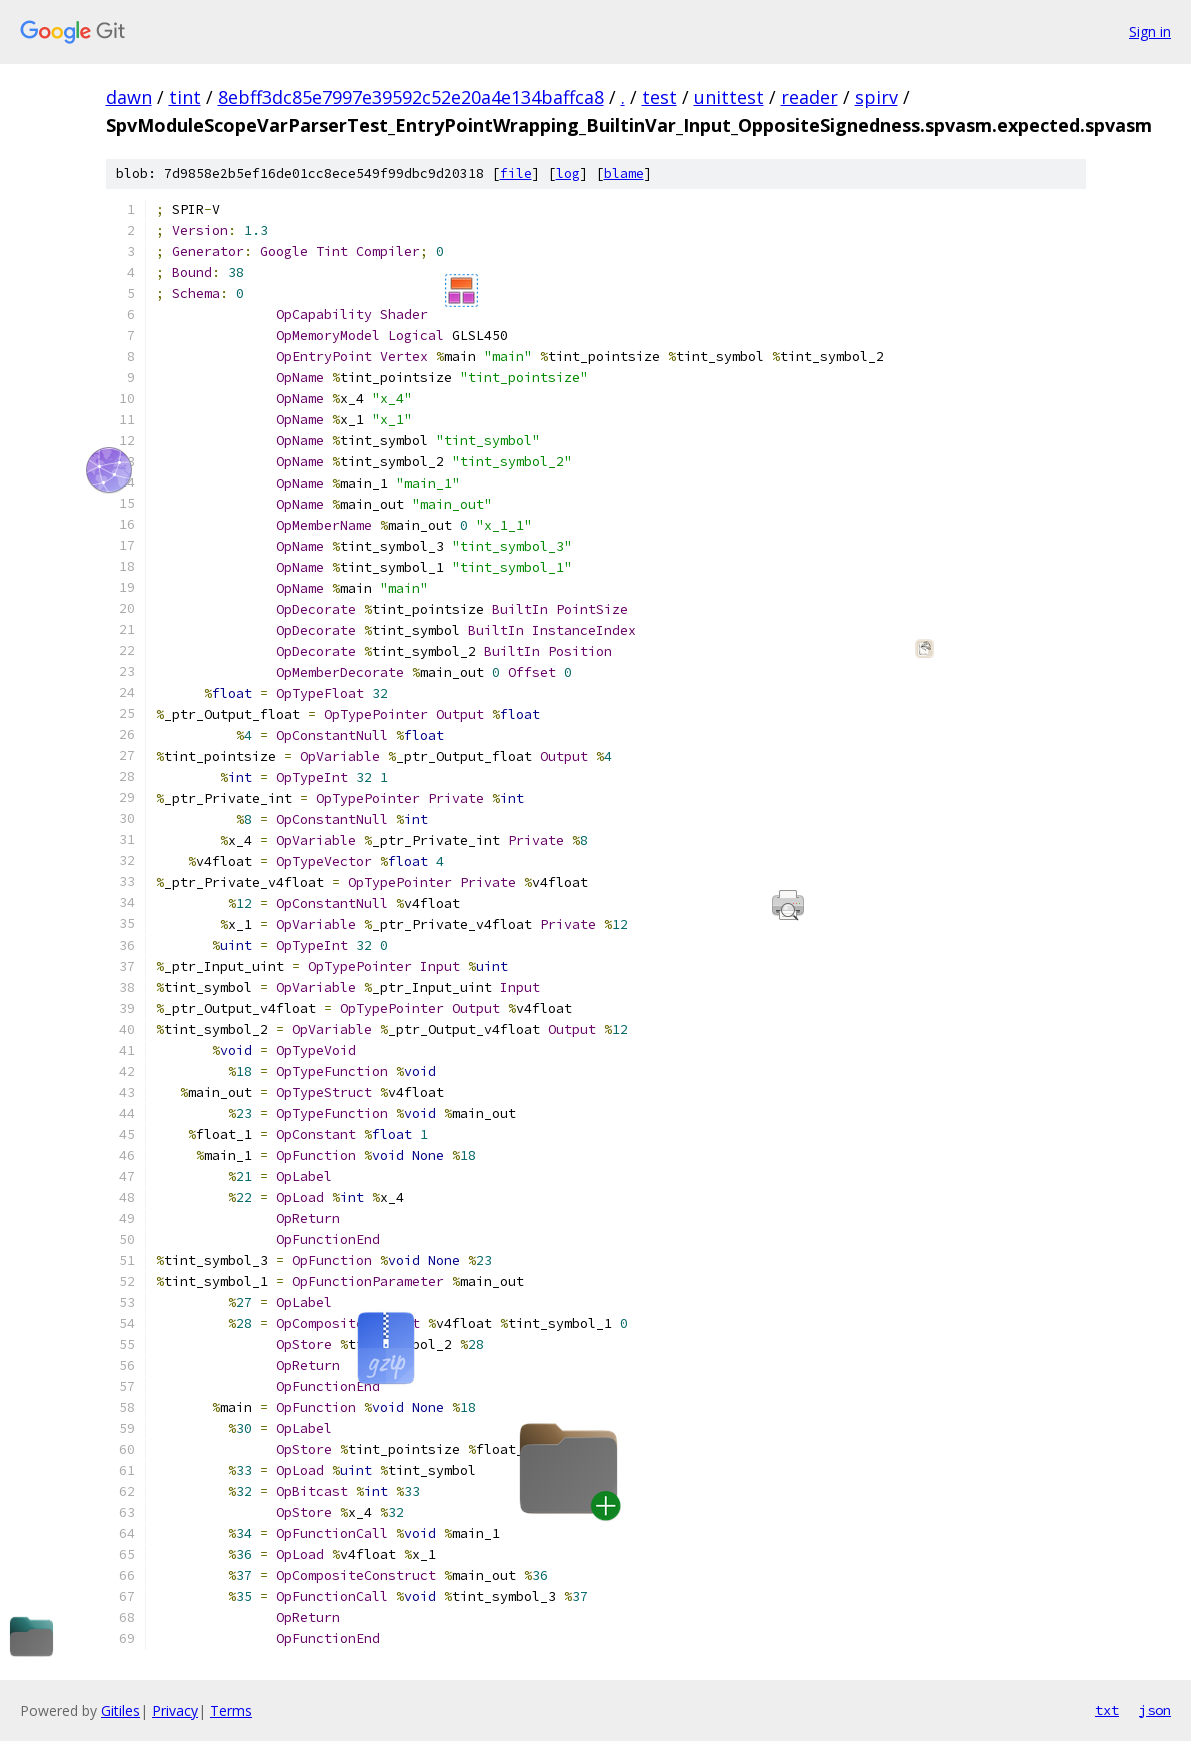 The height and width of the screenshot is (1741, 1191). What do you see at coordinates (924, 648) in the screenshot?
I see `open Claude Notes app` at bounding box center [924, 648].